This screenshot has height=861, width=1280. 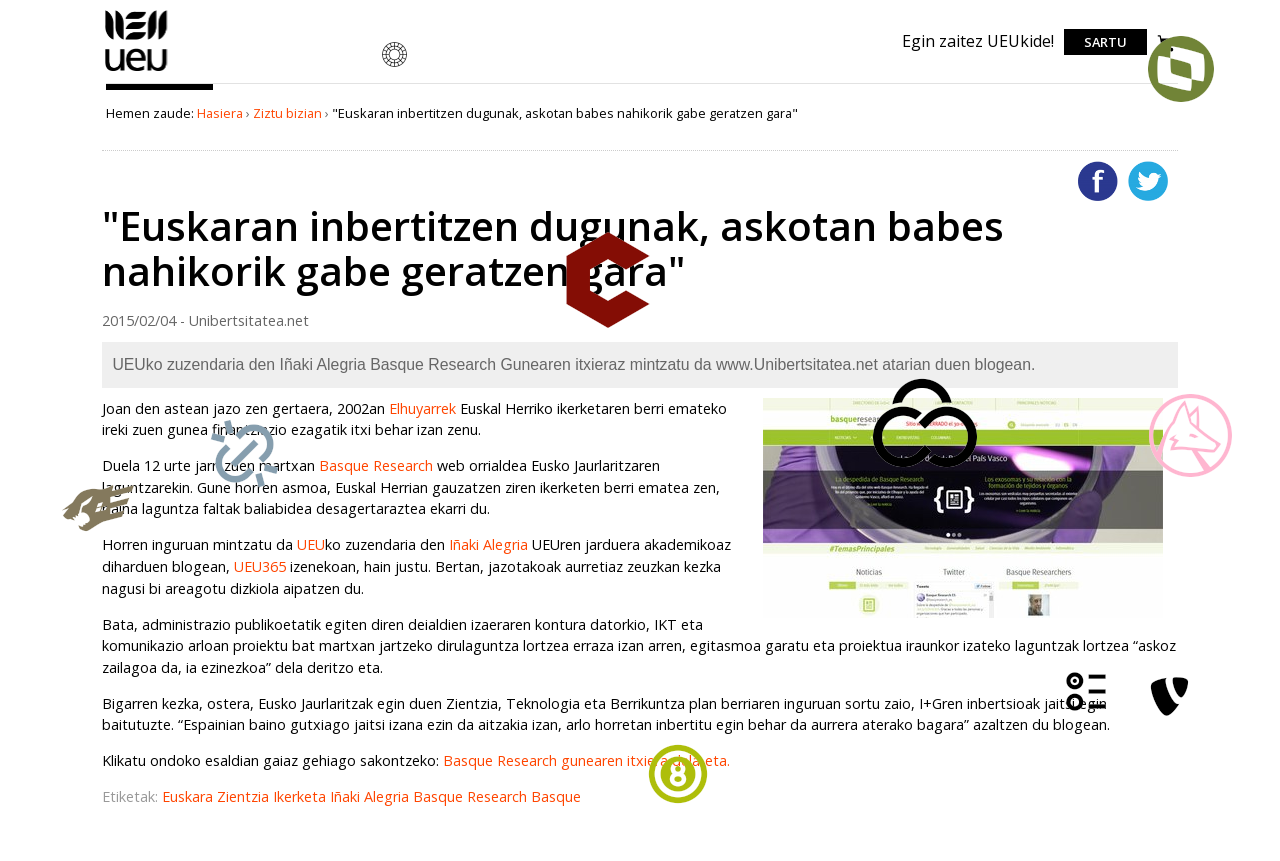 I want to click on select an option from a list, so click(x=1086, y=691).